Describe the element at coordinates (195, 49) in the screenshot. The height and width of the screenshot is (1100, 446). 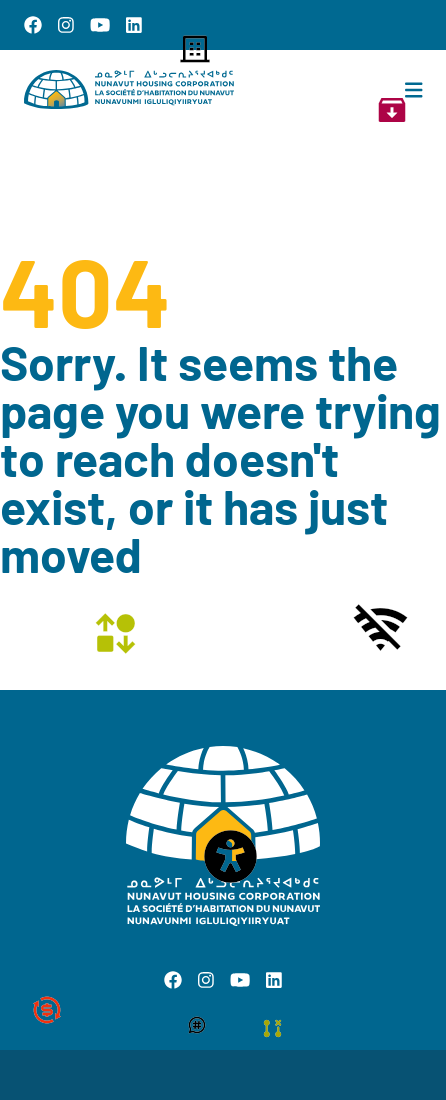
I see `view building or office location` at that location.